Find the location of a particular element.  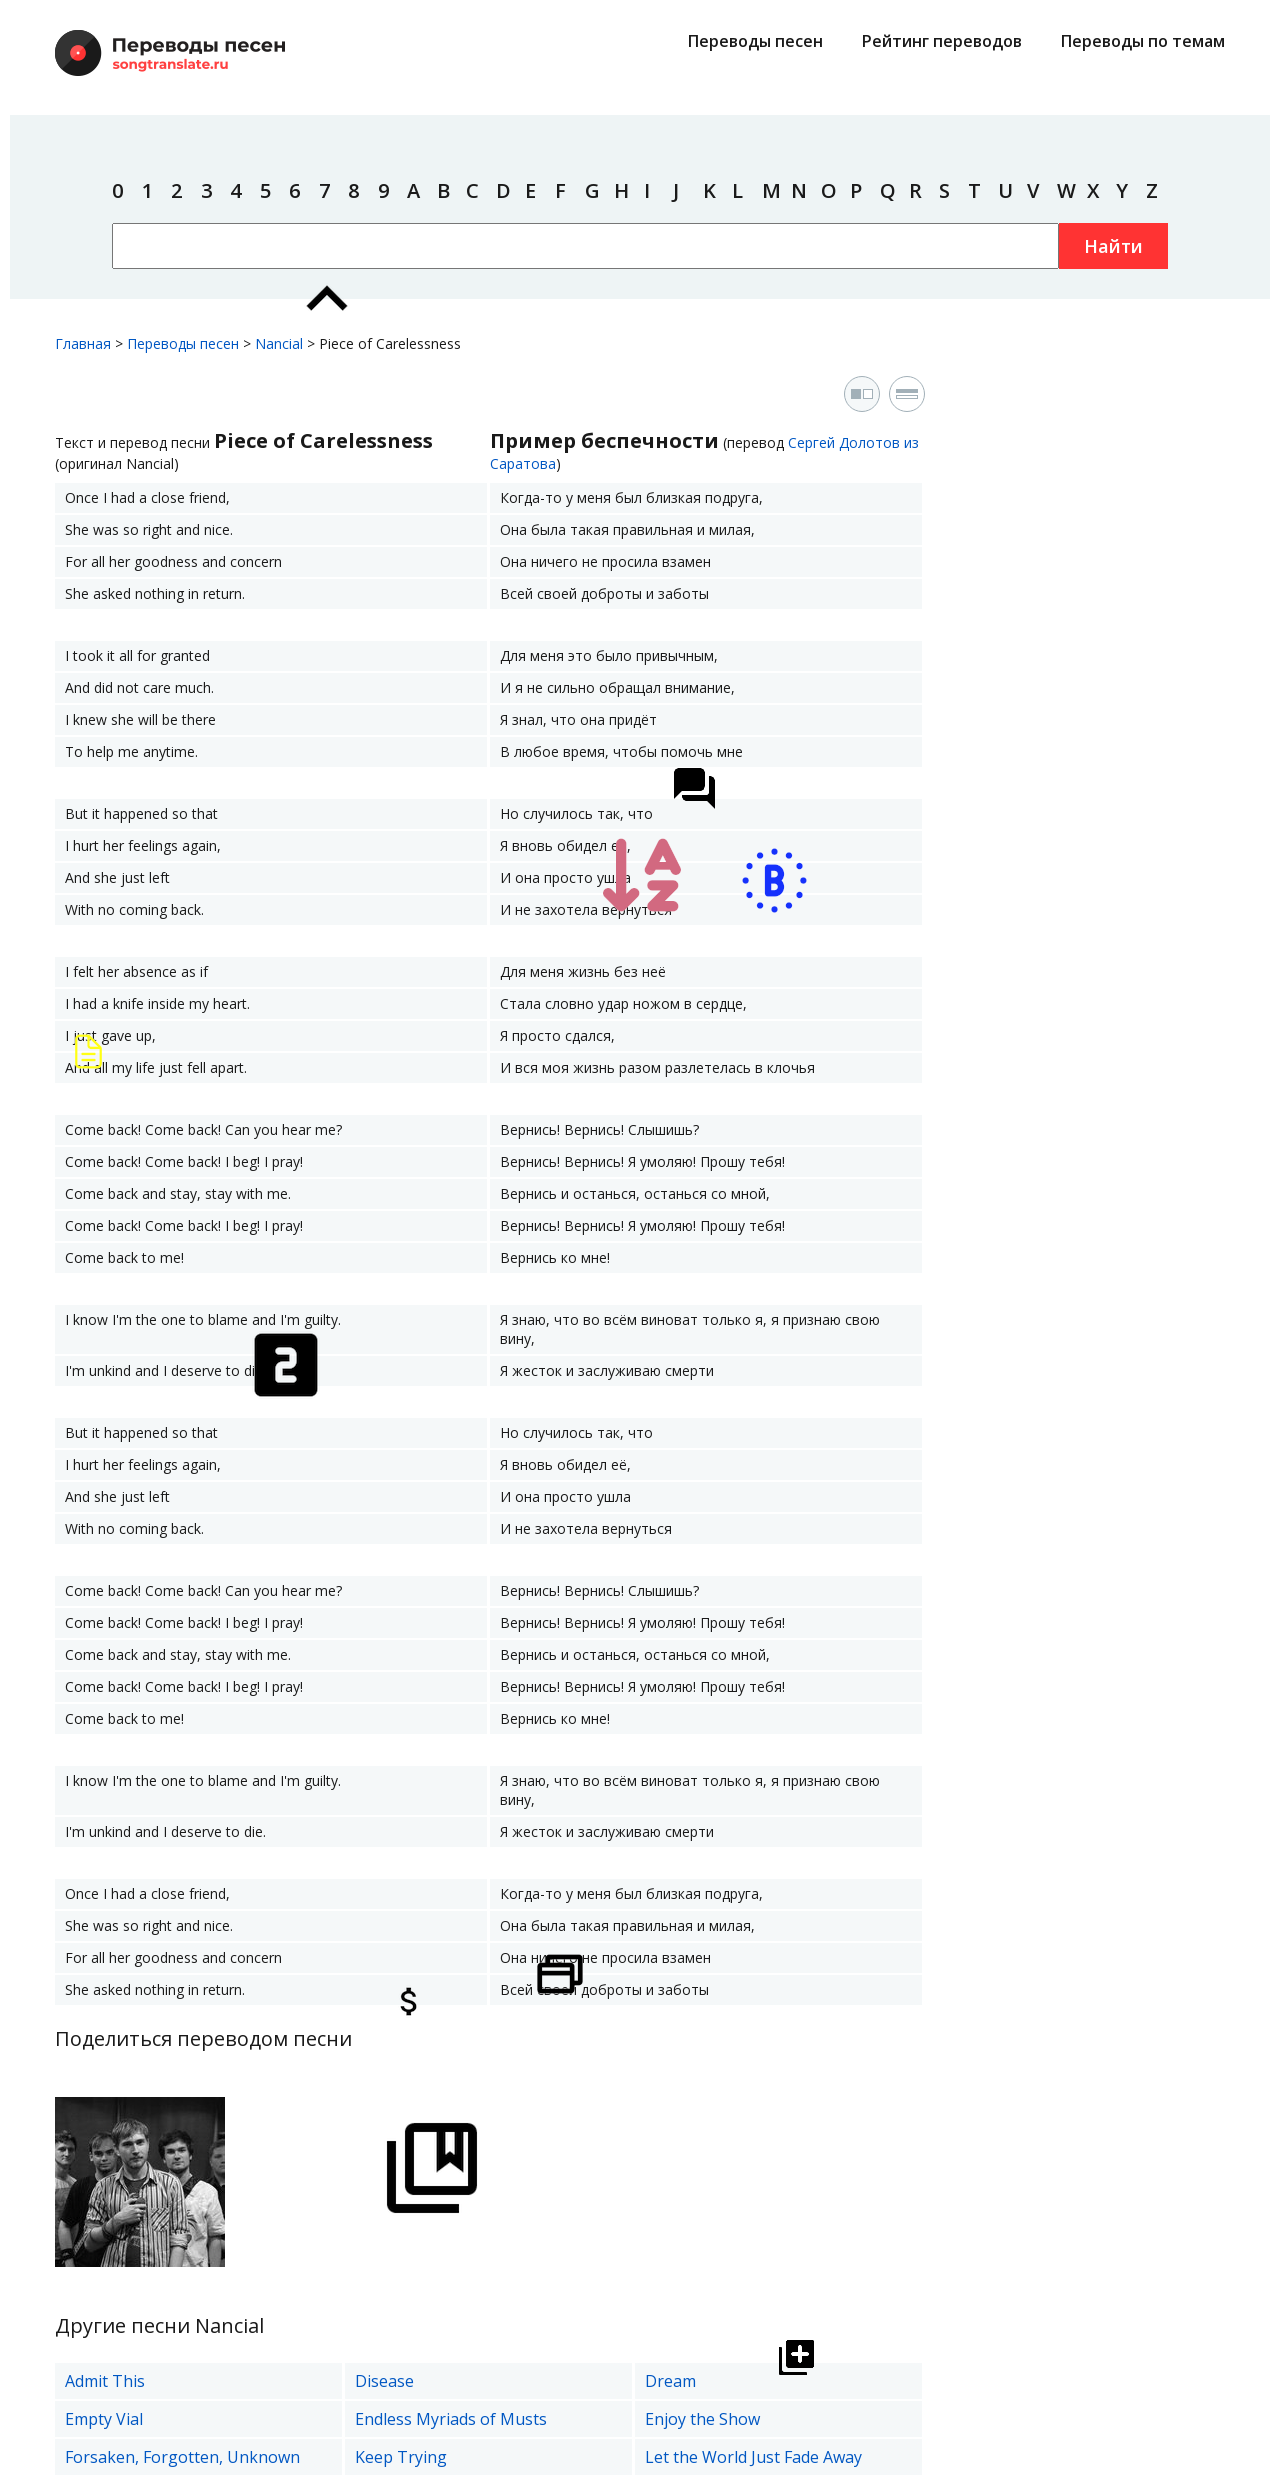

view pricing or payment options is located at coordinates (409, 2001).